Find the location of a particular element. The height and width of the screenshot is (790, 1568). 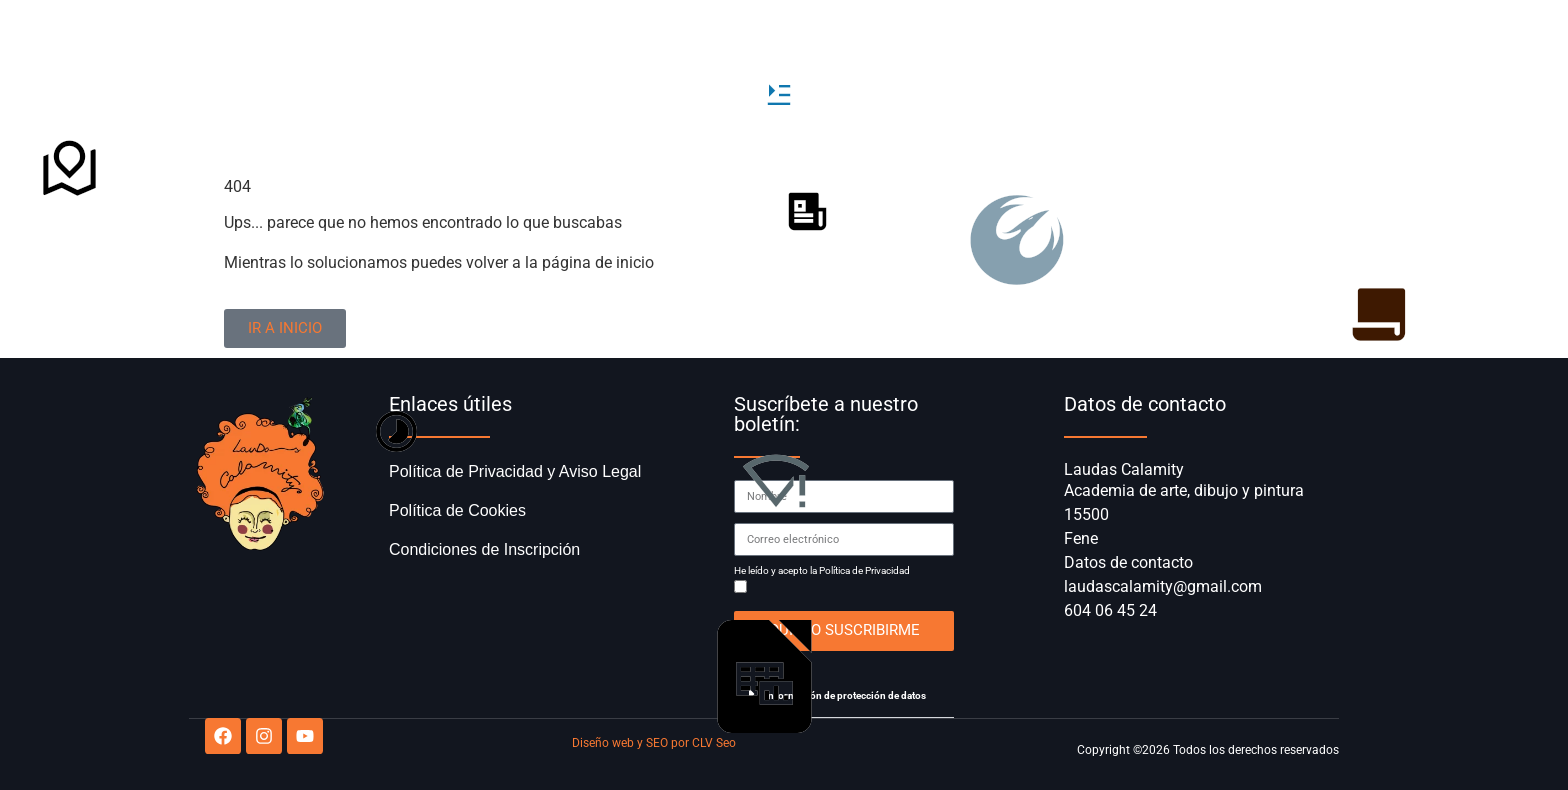

phoenix squadron logo from star wars rebels is located at coordinates (1017, 240).